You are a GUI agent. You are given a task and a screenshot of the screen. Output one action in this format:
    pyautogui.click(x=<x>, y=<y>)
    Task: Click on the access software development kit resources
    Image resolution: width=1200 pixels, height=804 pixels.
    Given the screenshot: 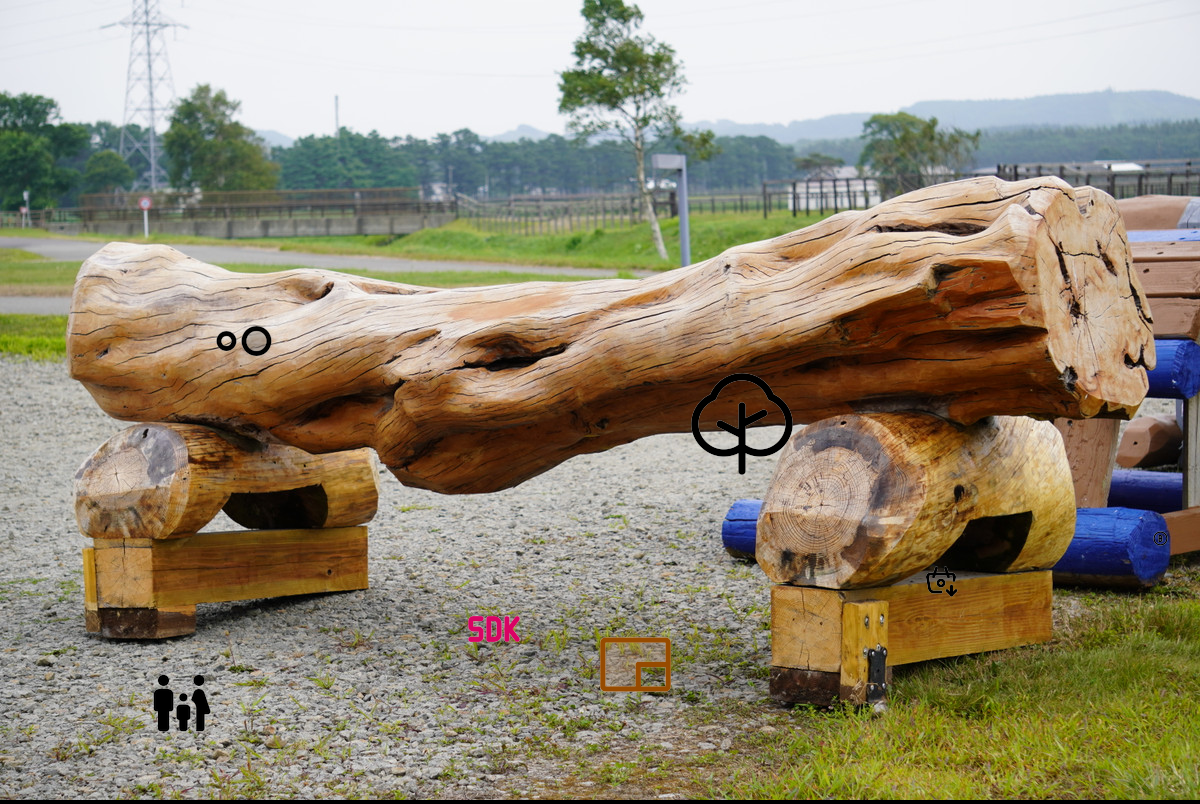 What is the action you would take?
    pyautogui.click(x=494, y=629)
    